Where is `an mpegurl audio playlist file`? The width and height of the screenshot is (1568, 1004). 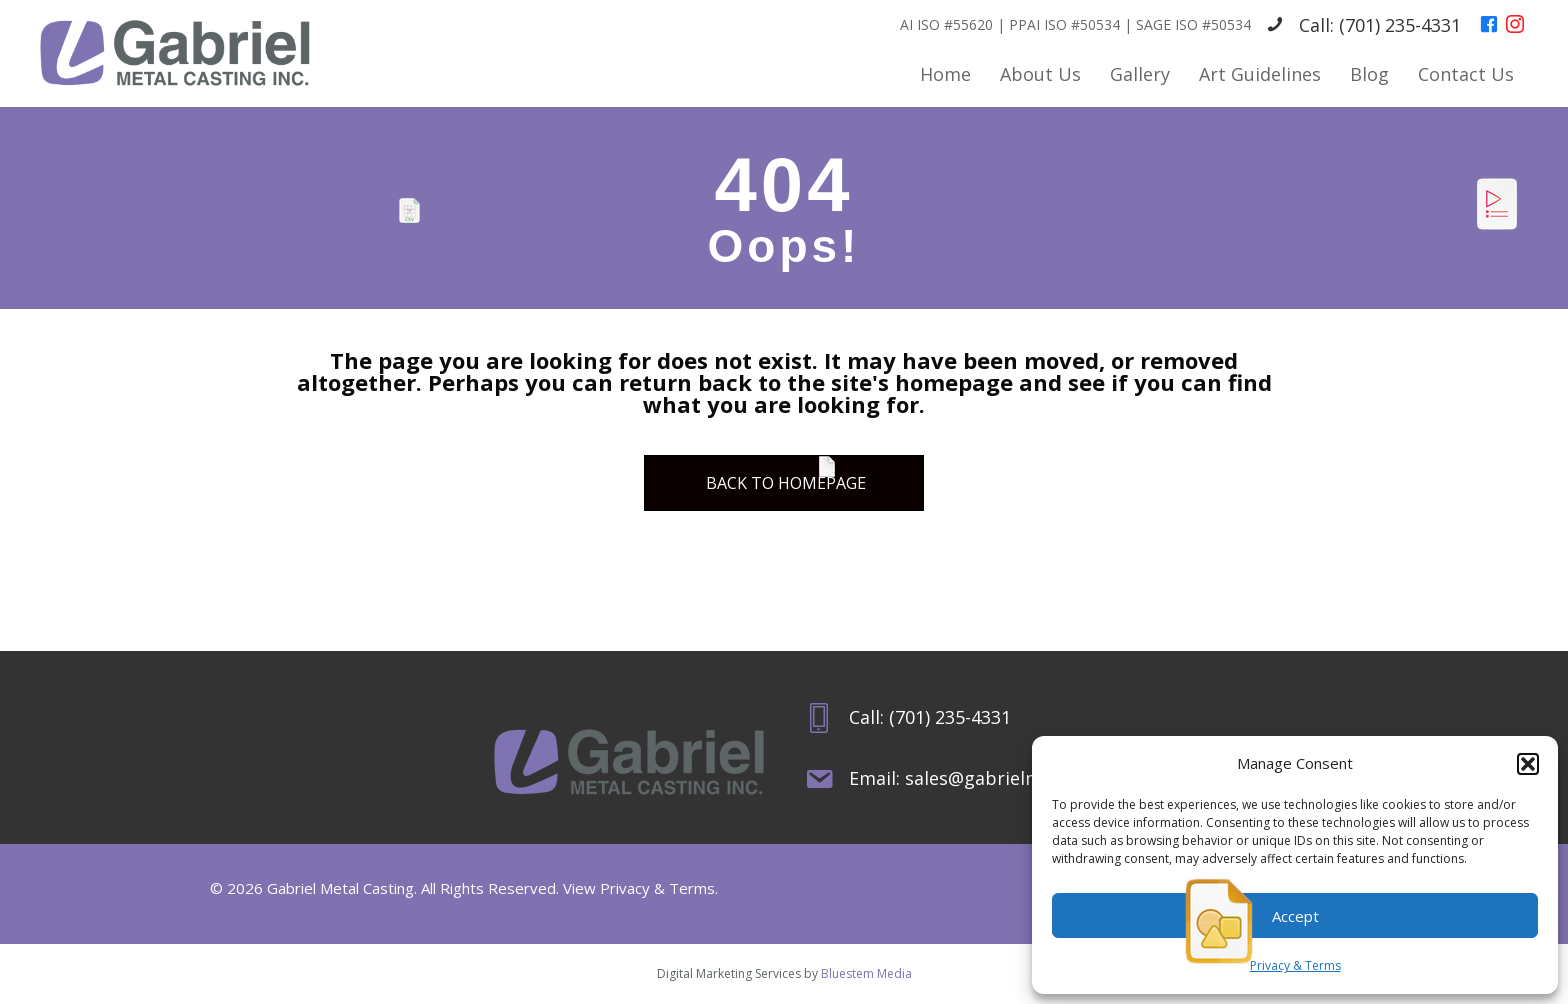
an mpegurl audio playlist file is located at coordinates (1497, 204).